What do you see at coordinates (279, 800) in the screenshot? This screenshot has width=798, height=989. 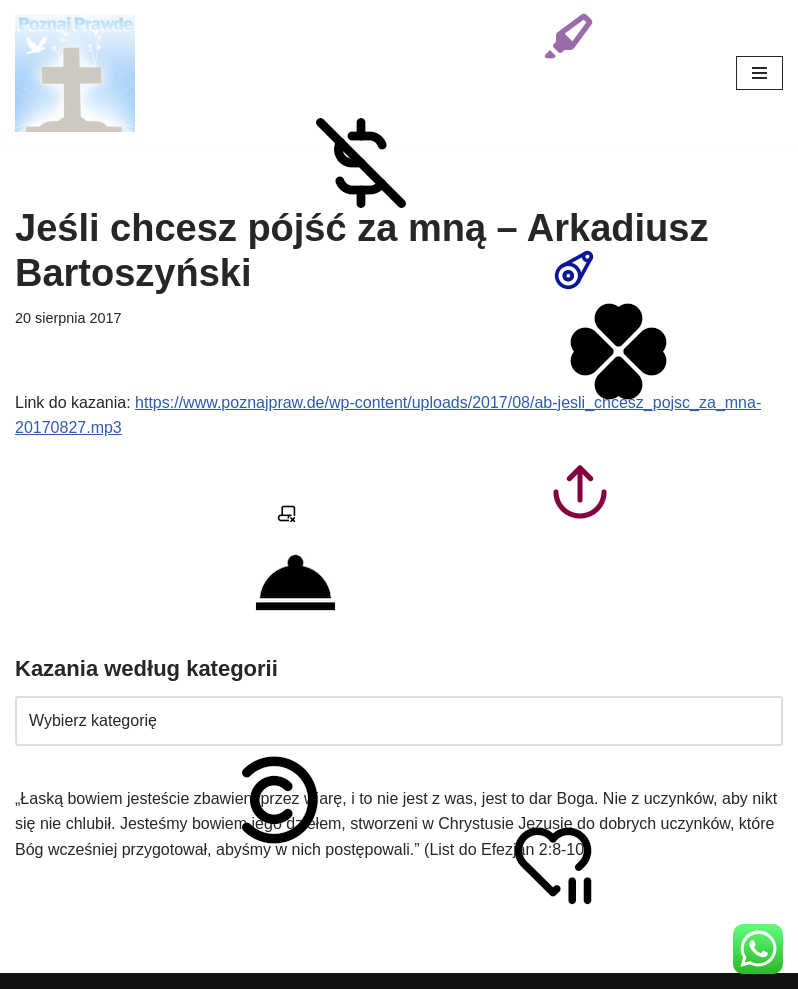 I see `comedy central brand logo` at bounding box center [279, 800].